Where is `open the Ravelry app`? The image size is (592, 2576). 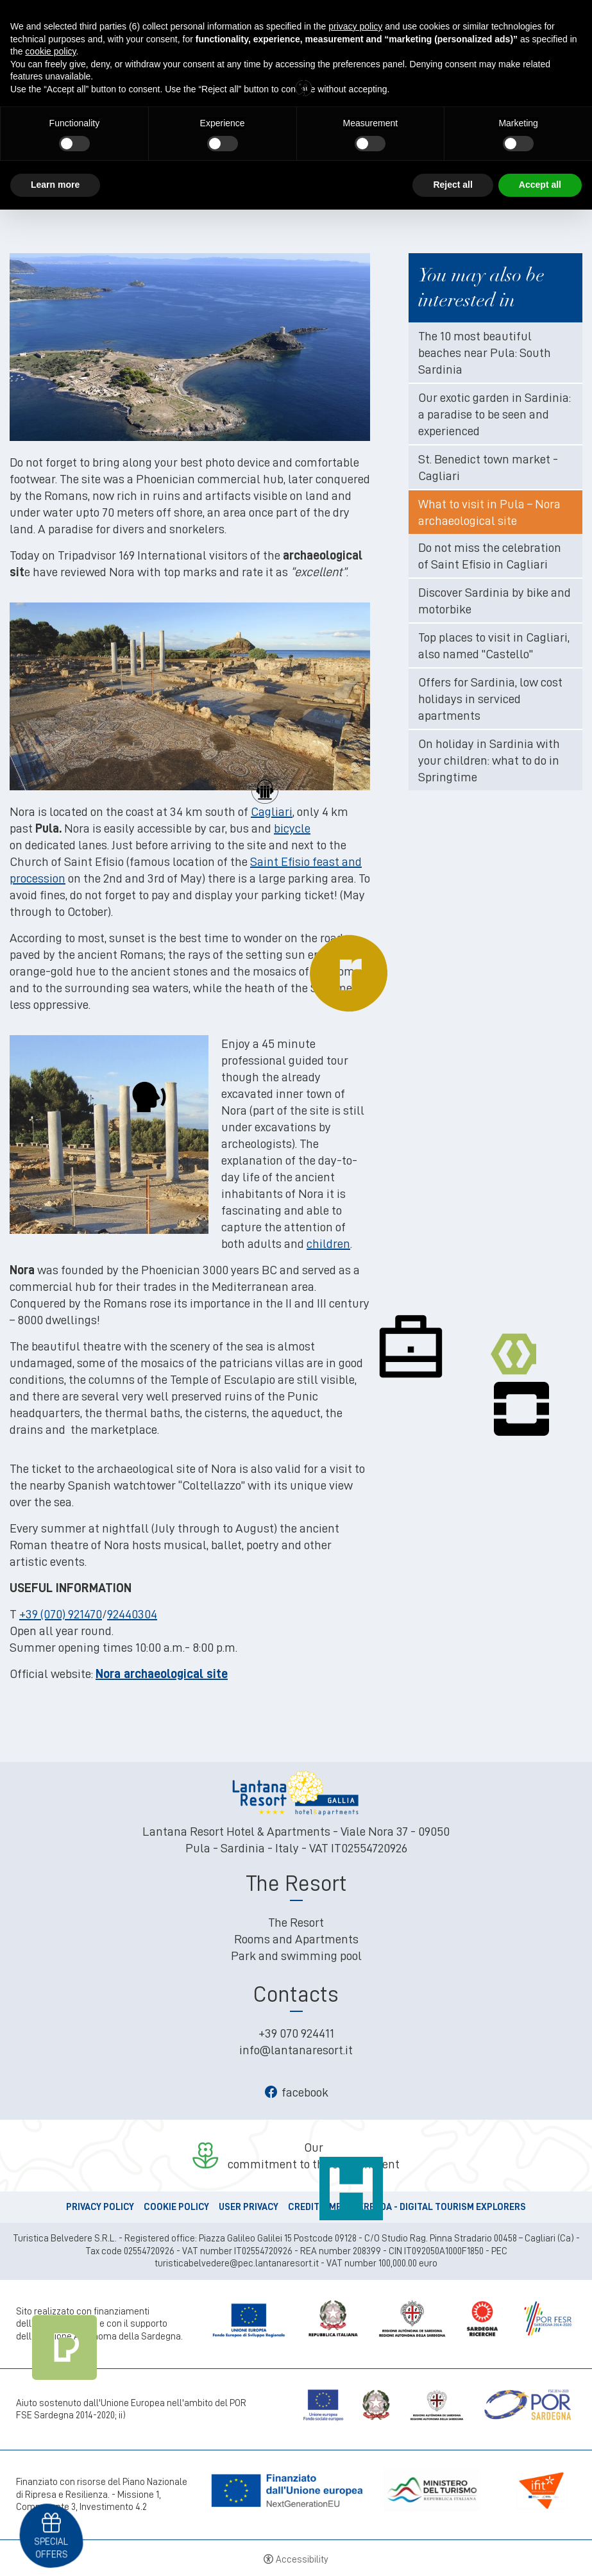 open the Ravelry app is located at coordinates (348, 973).